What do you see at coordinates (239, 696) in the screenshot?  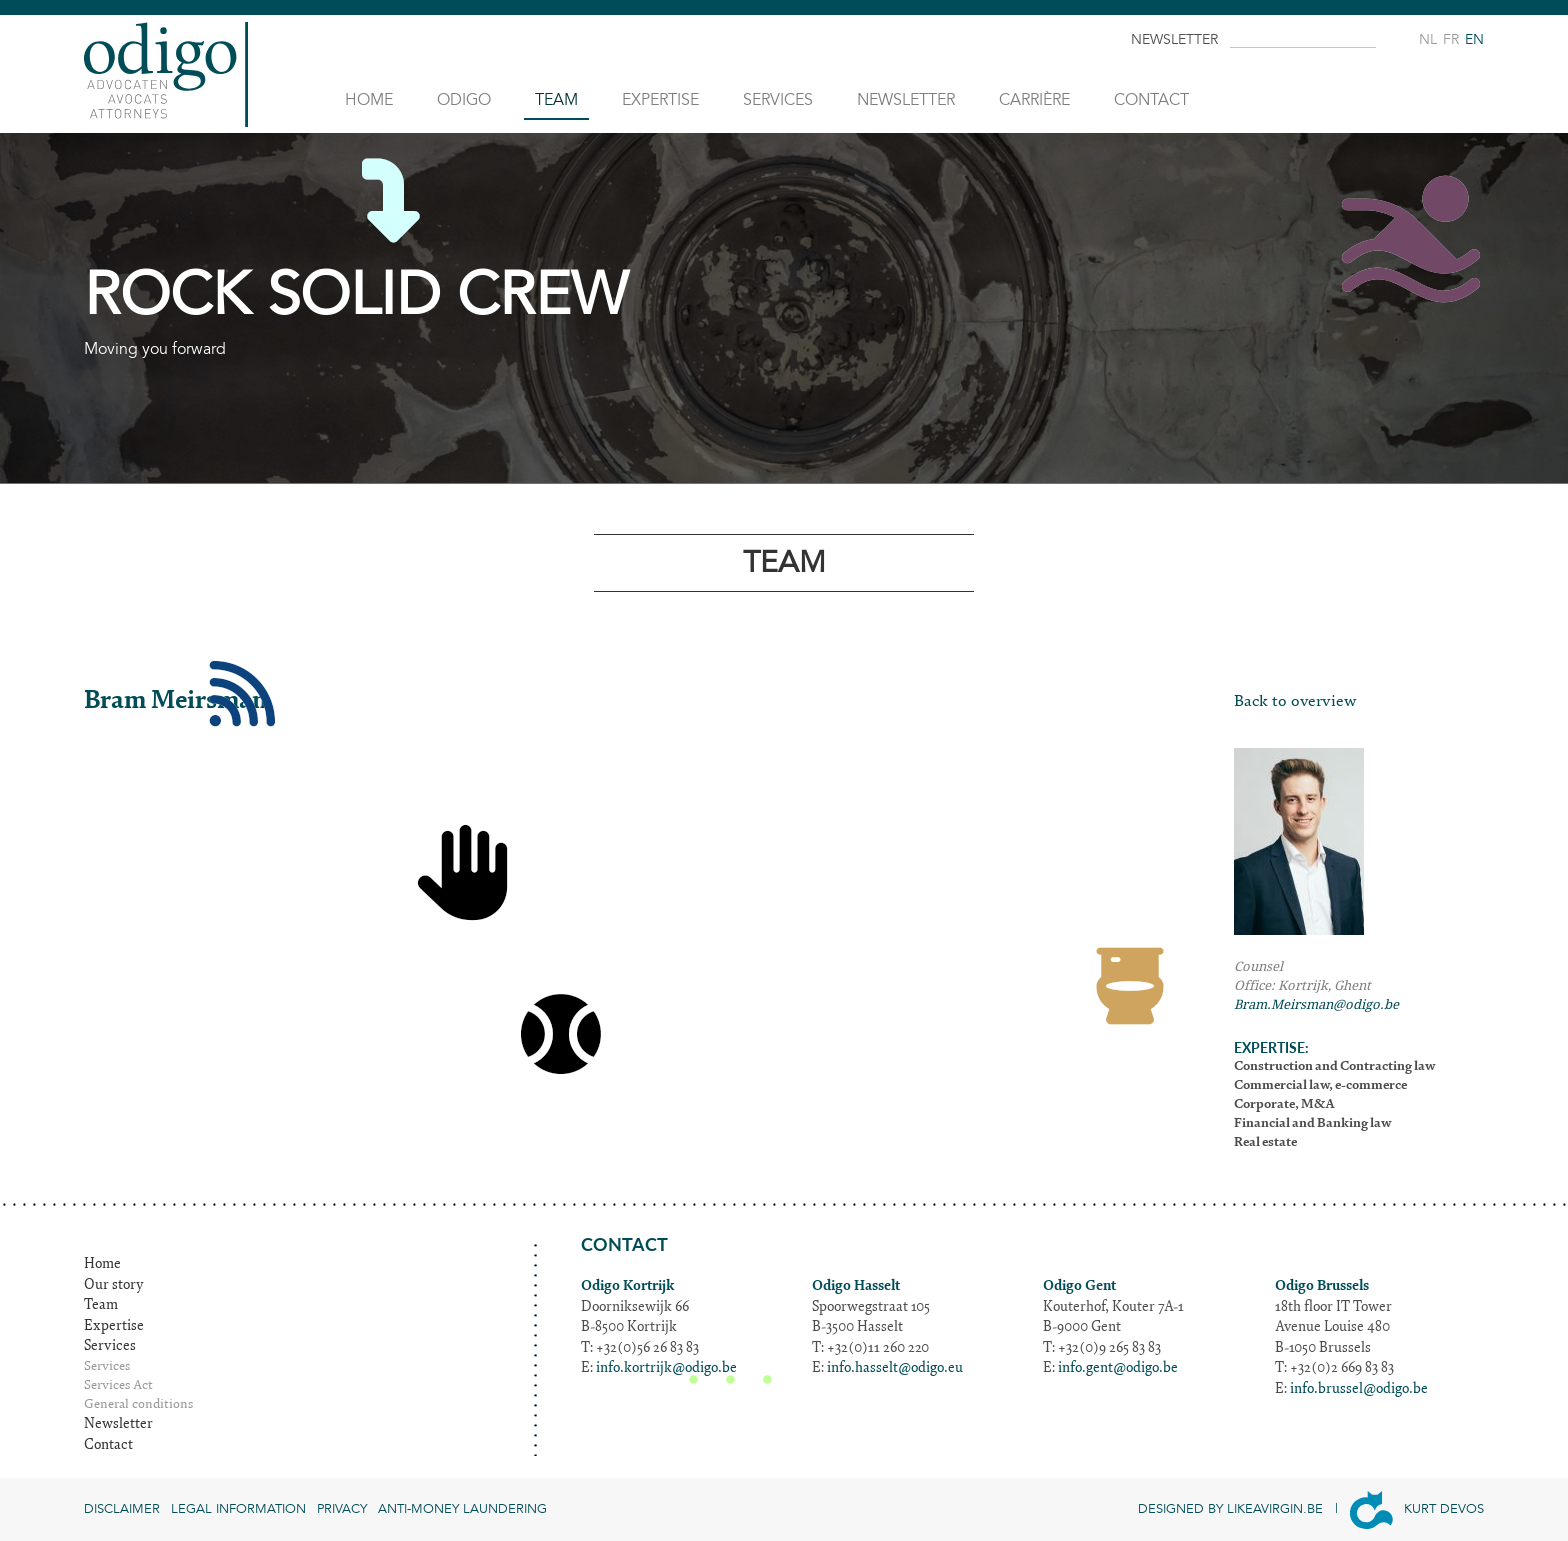 I see `subscribe to RSS feed` at bounding box center [239, 696].